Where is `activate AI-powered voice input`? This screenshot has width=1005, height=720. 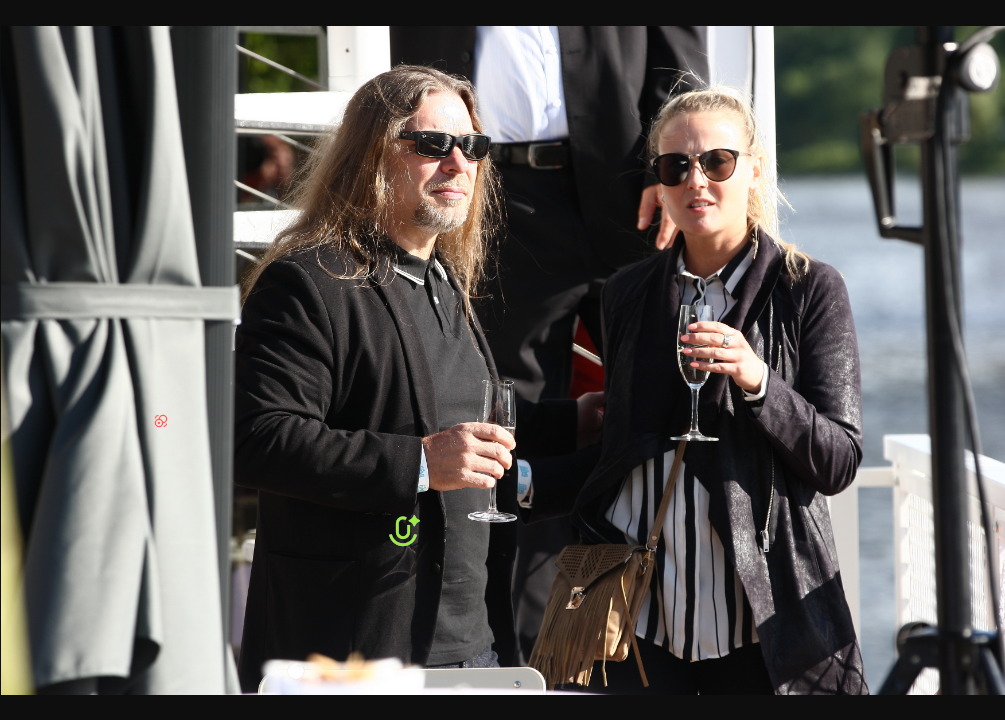
activate AI-powered voice input is located at coordinates (403, 532).